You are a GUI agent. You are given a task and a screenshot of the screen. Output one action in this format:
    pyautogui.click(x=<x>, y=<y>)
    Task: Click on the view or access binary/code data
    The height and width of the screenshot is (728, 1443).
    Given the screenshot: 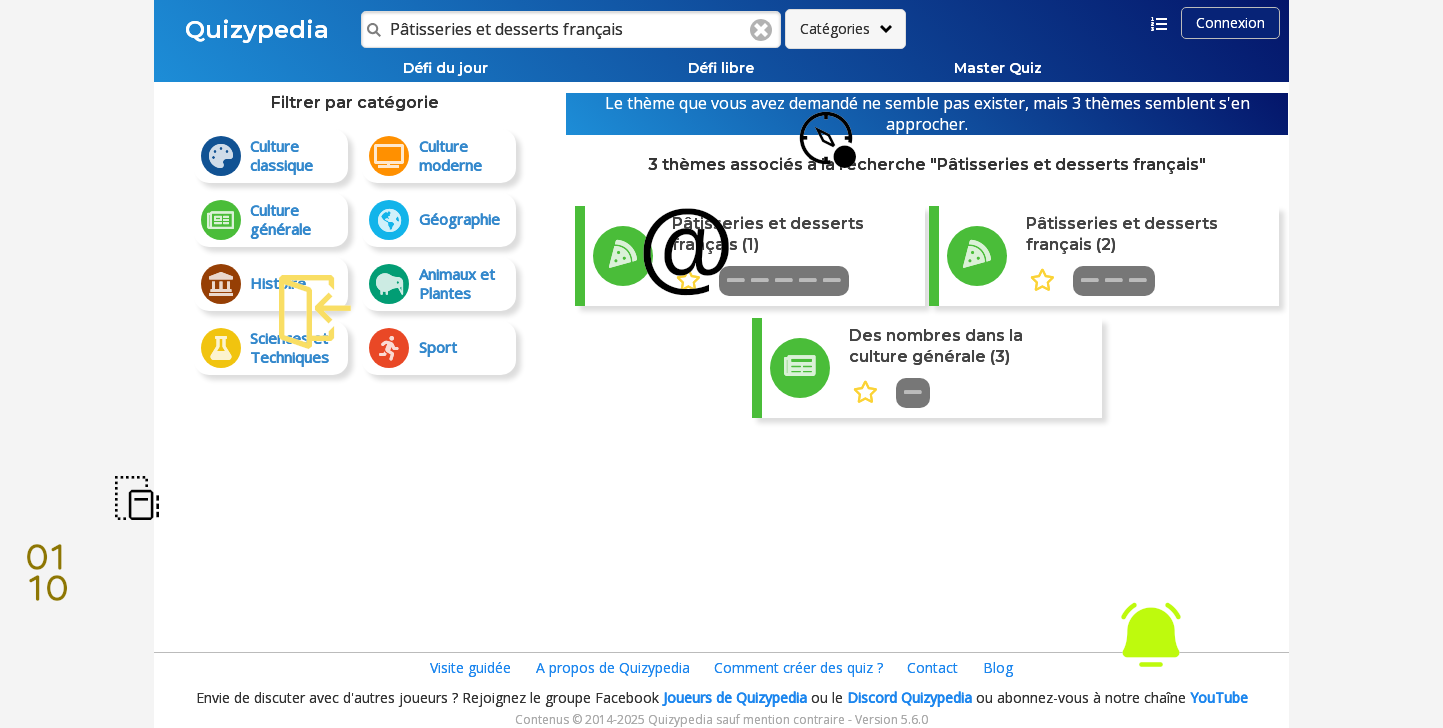 What is the action you would take?
    pyautogui.click(x=46, y=572)
    